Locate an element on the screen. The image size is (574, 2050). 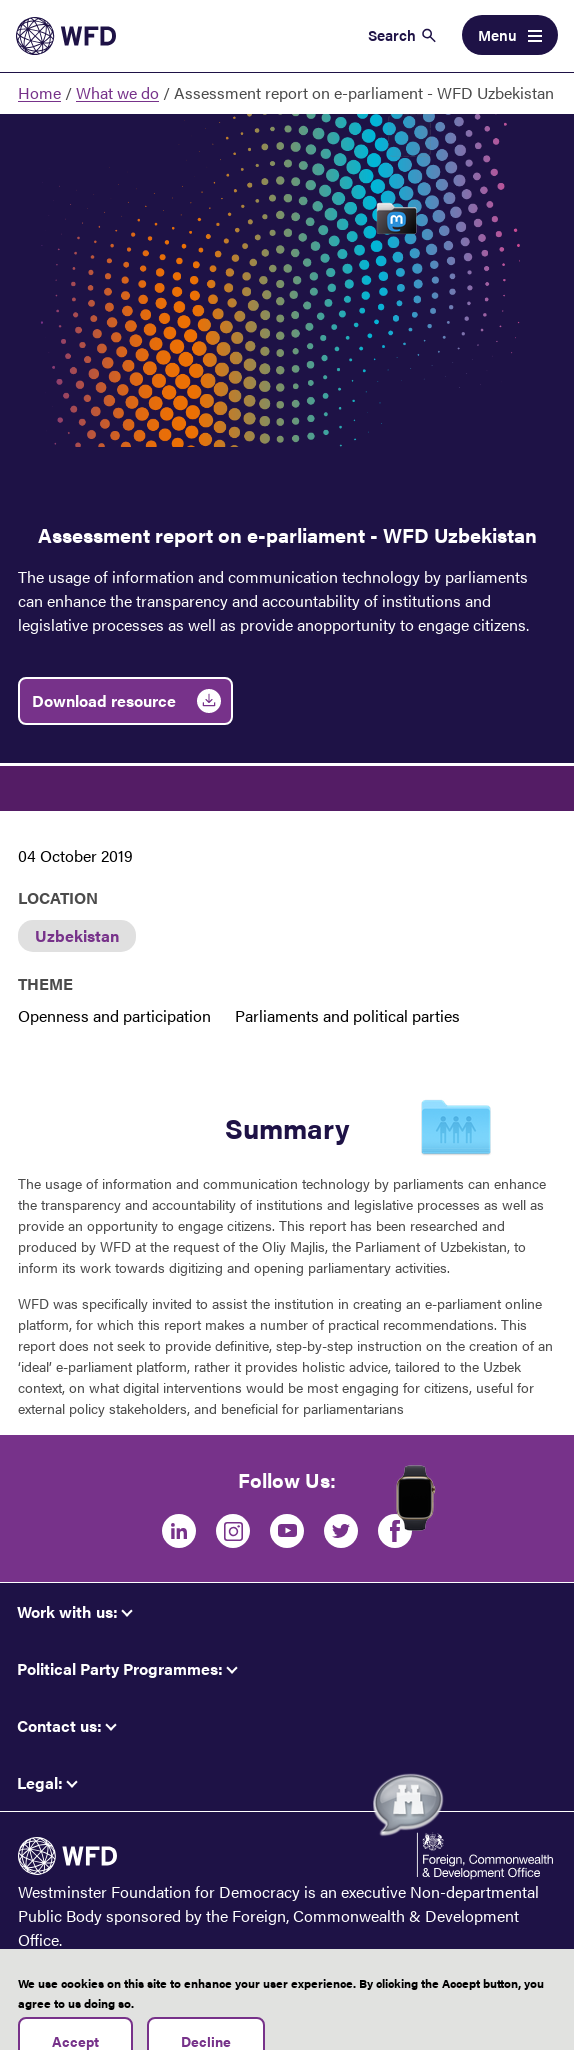
represents an unrecognized or unknown file type is located at coordinates (409, 135).